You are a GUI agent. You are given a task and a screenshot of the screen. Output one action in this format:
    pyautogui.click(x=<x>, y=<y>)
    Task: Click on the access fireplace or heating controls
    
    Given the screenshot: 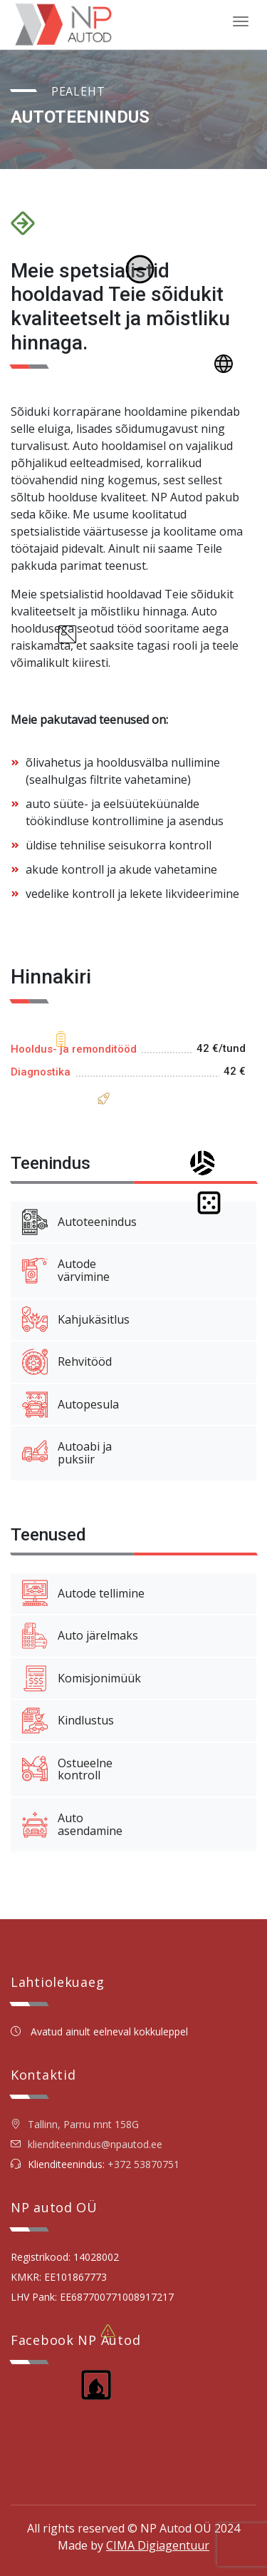 What is the action you would take?
    pyautogui.click(x=96, y=2385)
    